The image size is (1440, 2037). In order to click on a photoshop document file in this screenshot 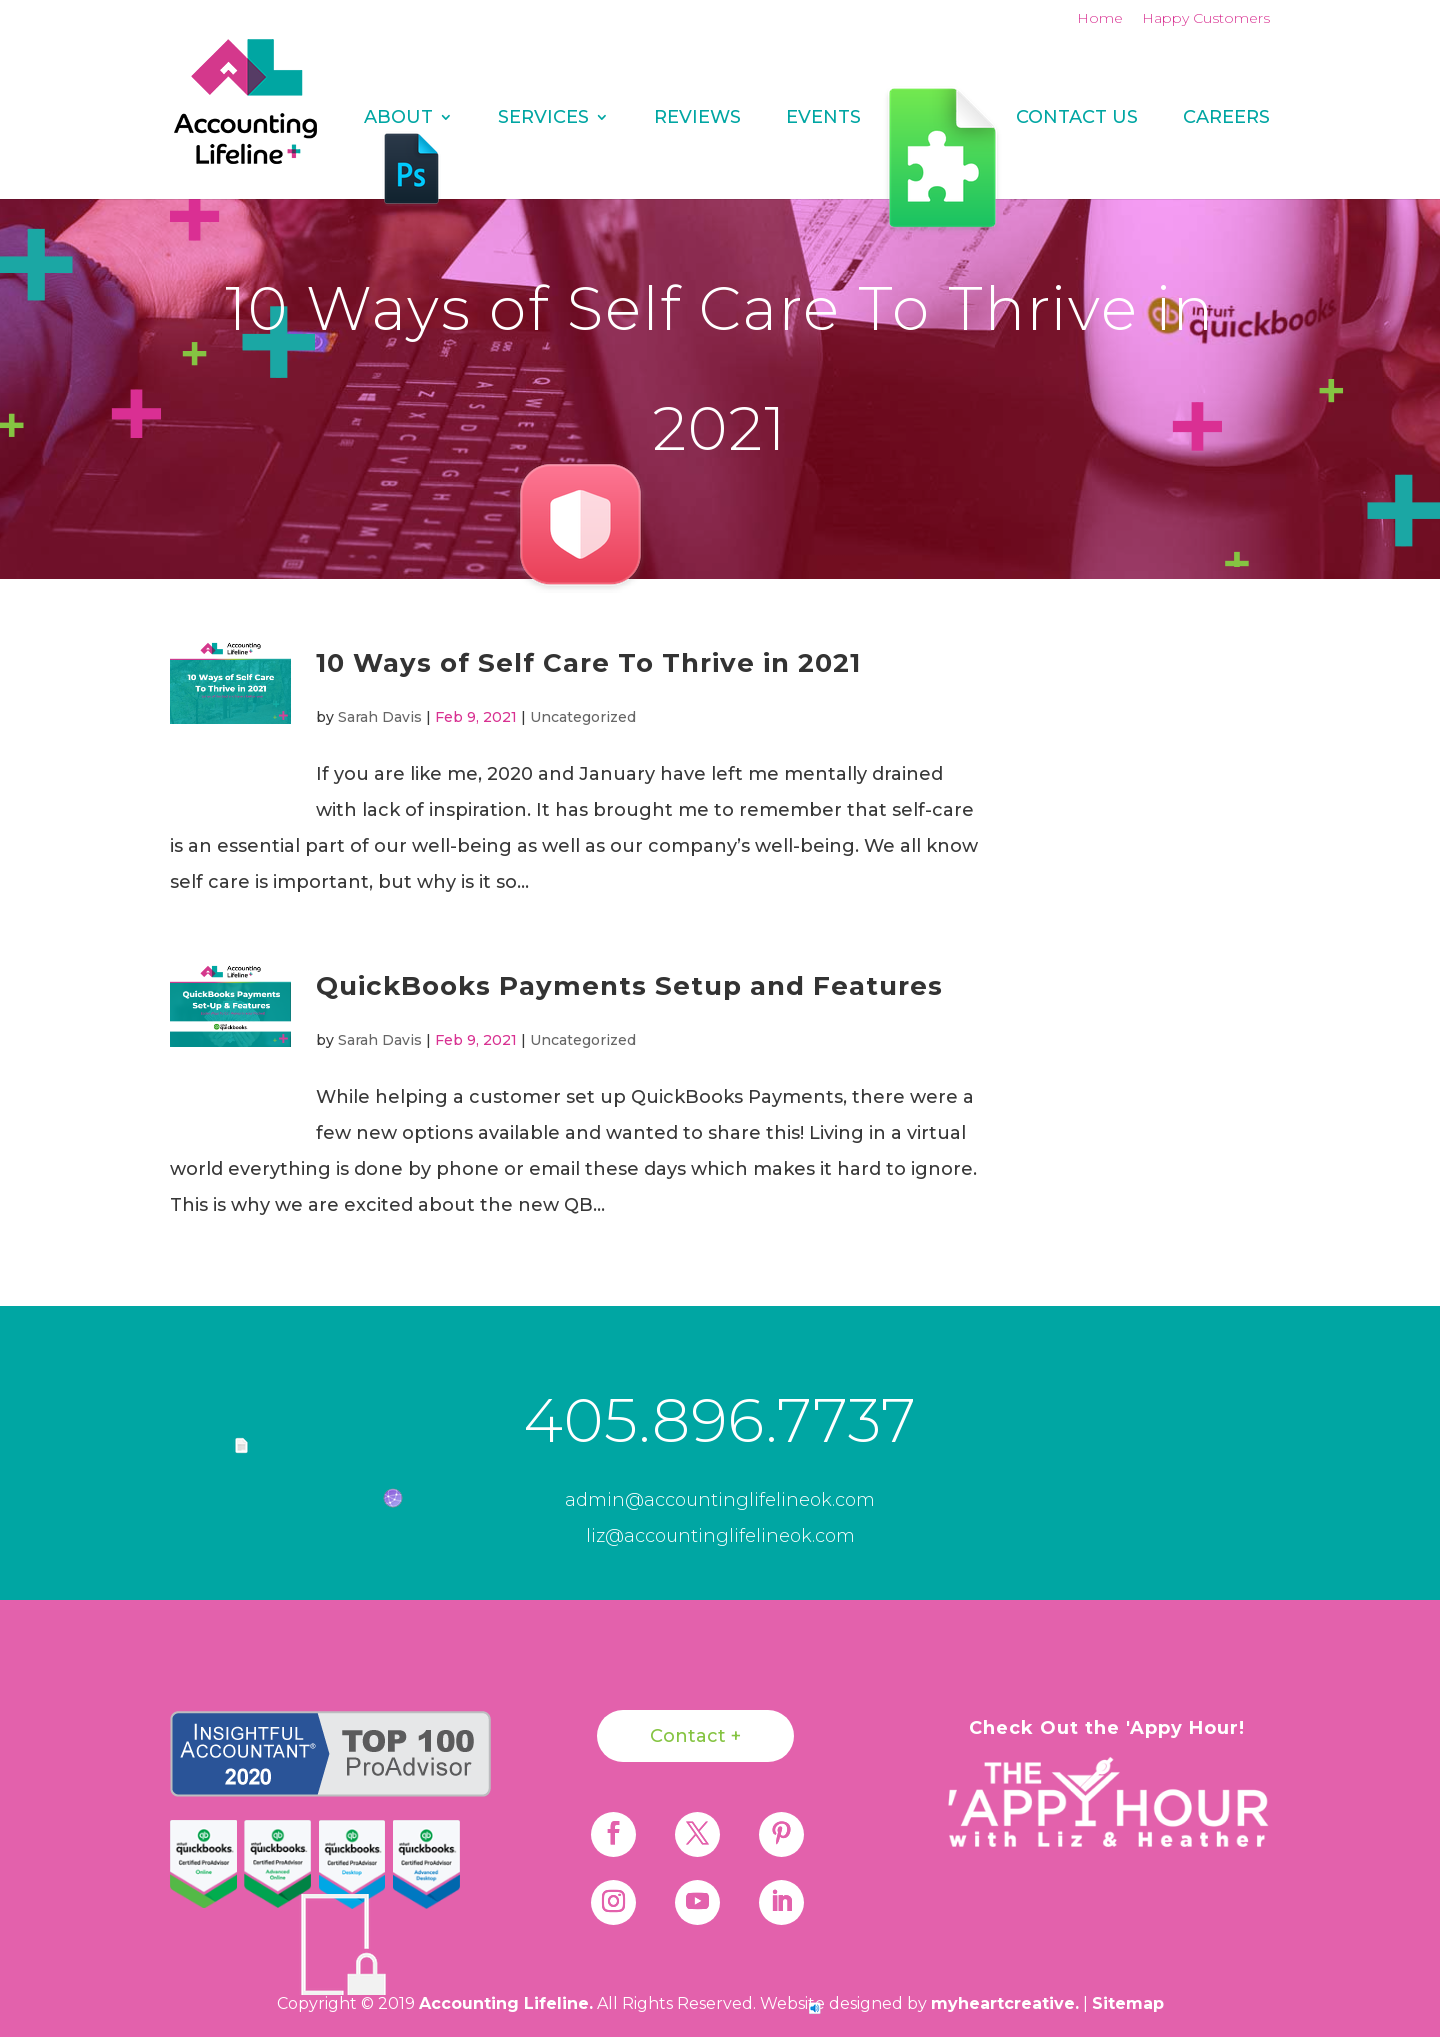, I will do `click(411, 168)`.